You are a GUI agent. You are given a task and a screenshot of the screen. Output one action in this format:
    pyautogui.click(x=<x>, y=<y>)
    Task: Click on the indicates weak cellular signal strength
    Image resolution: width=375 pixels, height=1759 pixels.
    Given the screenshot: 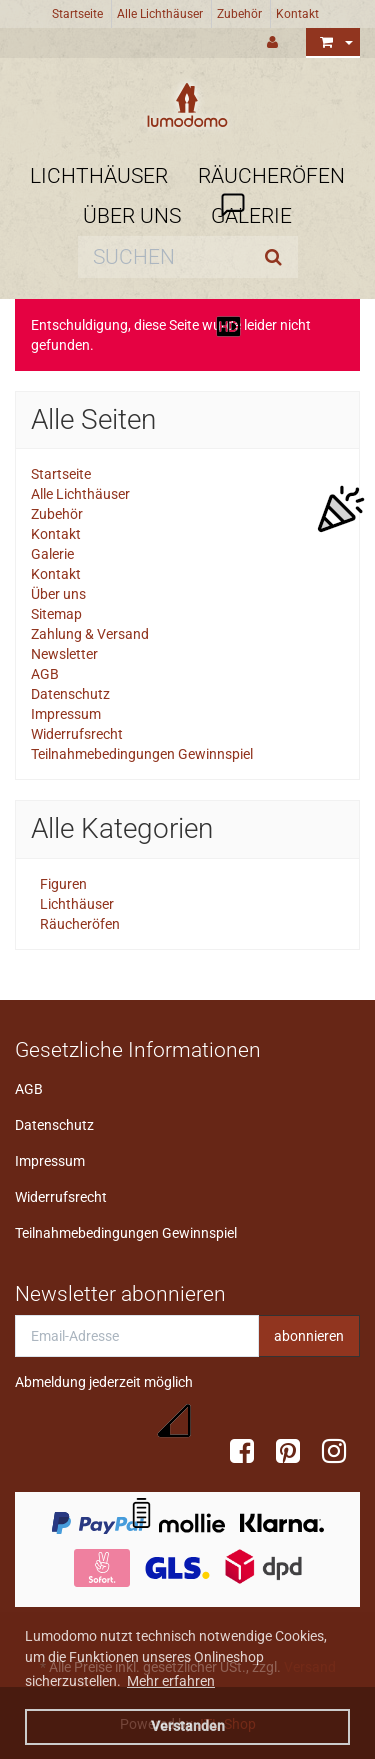 What is the action you would take?
    pyautogui.click(x=177, y=1422)
    